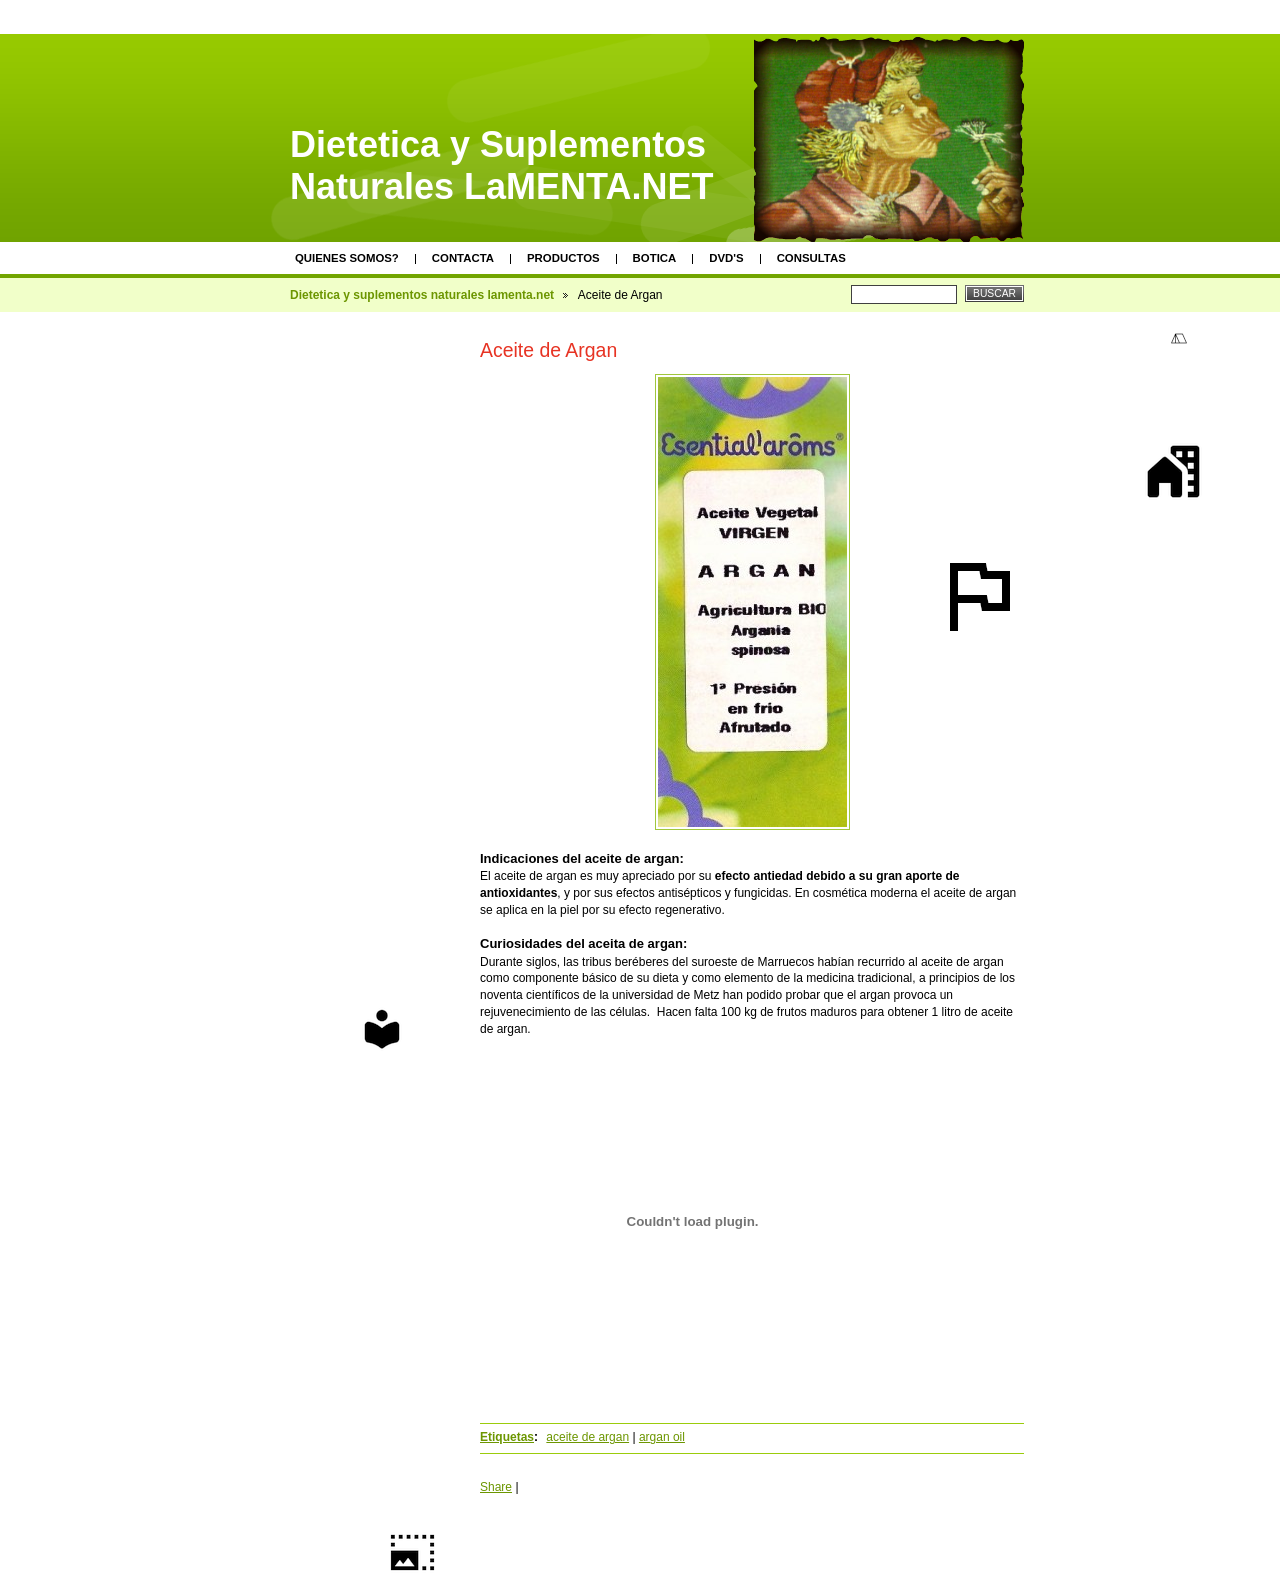 Image resolution: width=1280 pixels, height=1591 pixels. I want to click on access local library services, so click(382, 1029).